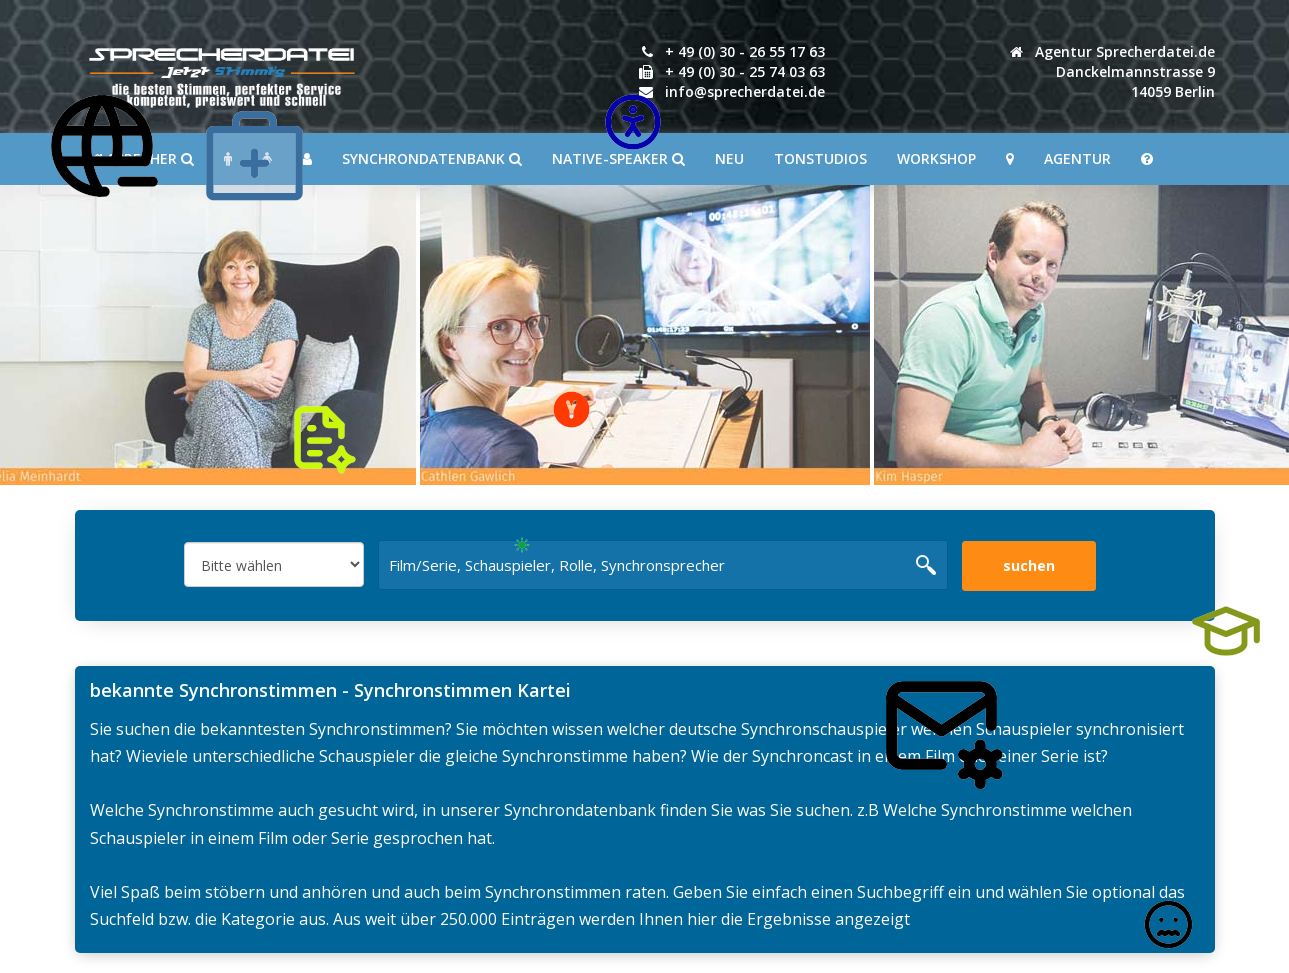 The image size is (1289, 973). Describe the element at coordinates (522, 545) in the screenshot. I see `switch to light mode` at that location.